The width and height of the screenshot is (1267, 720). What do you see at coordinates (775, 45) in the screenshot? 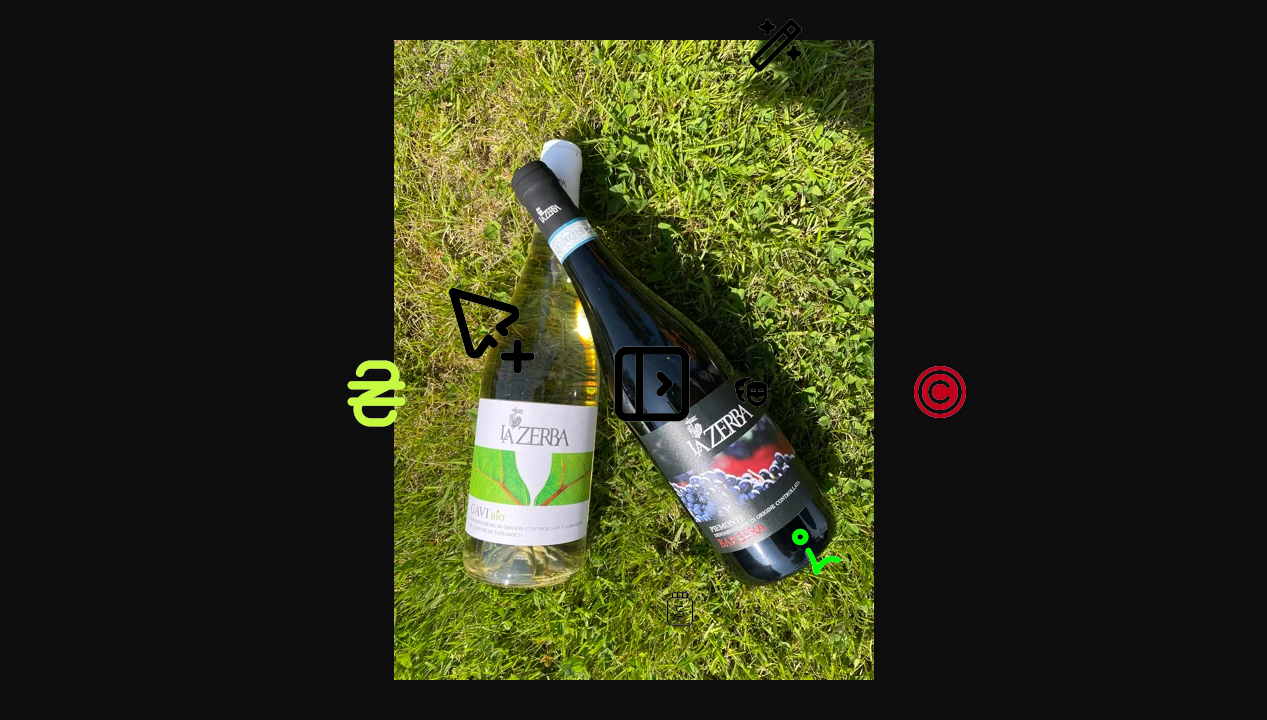
I see `apply magic or auto-enhance effects` at bounding box center [775, 45].